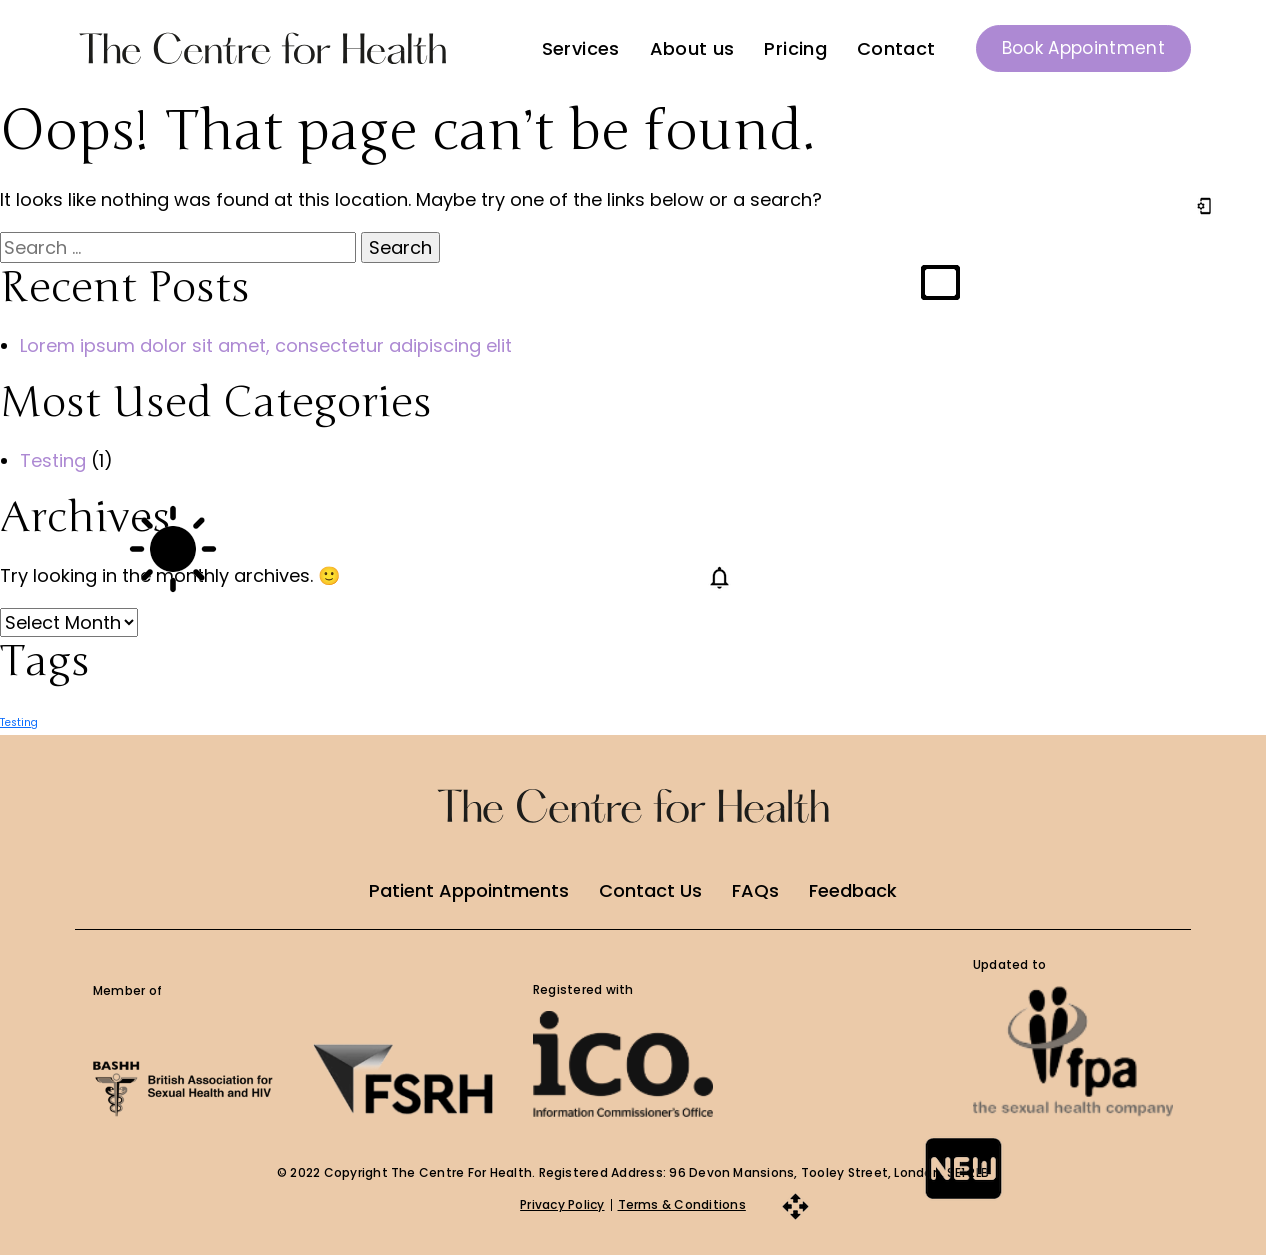  Describe the element at coordinates (940, 282) in the screenshot. I see `crop image to 3:2 aspect ratio` at that location.